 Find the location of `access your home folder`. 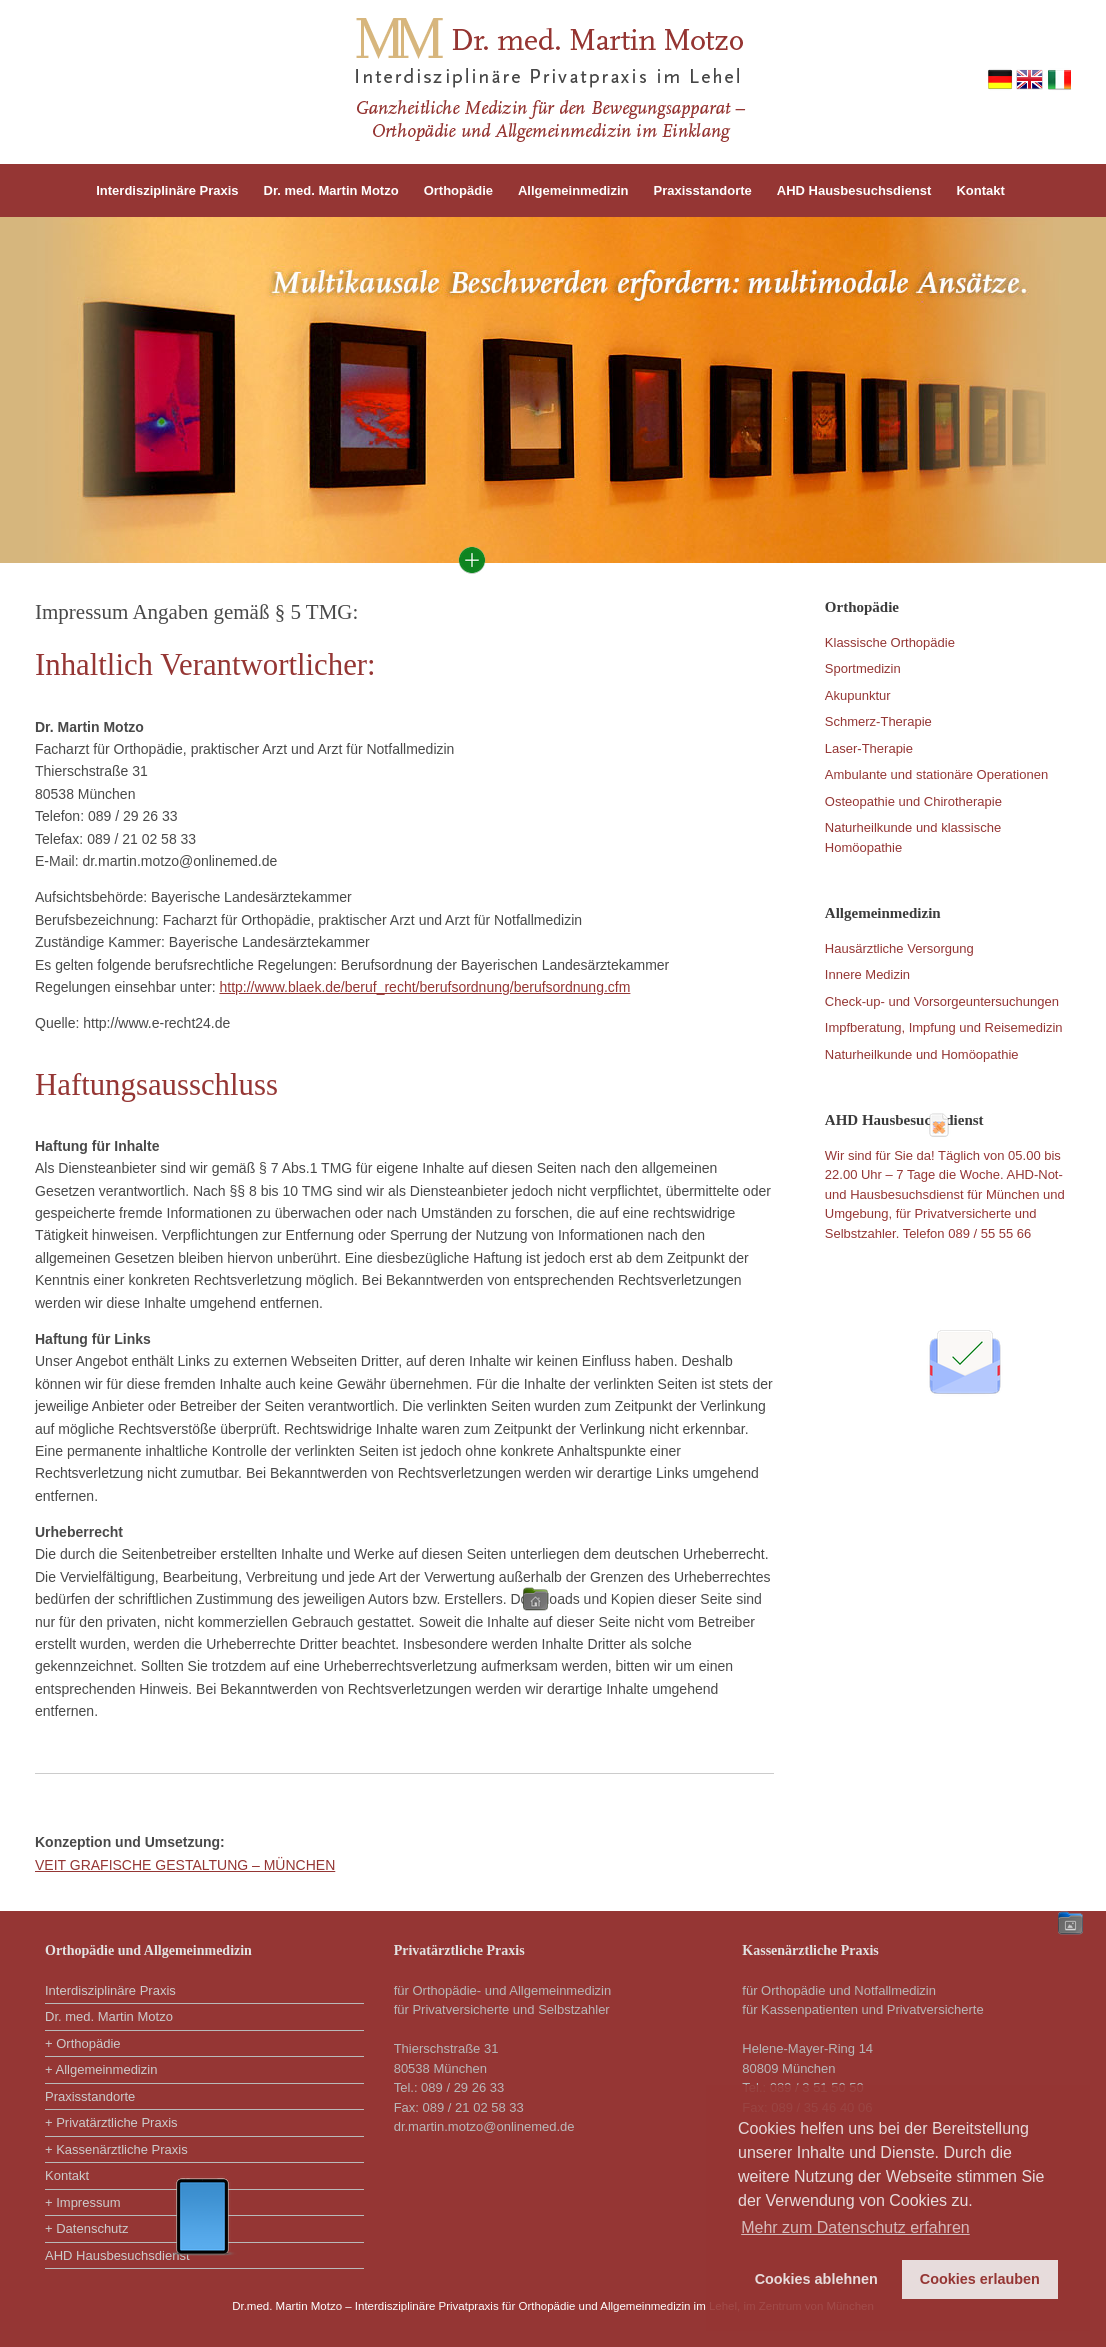

access your home folder is located at coordinates (535, 1598).